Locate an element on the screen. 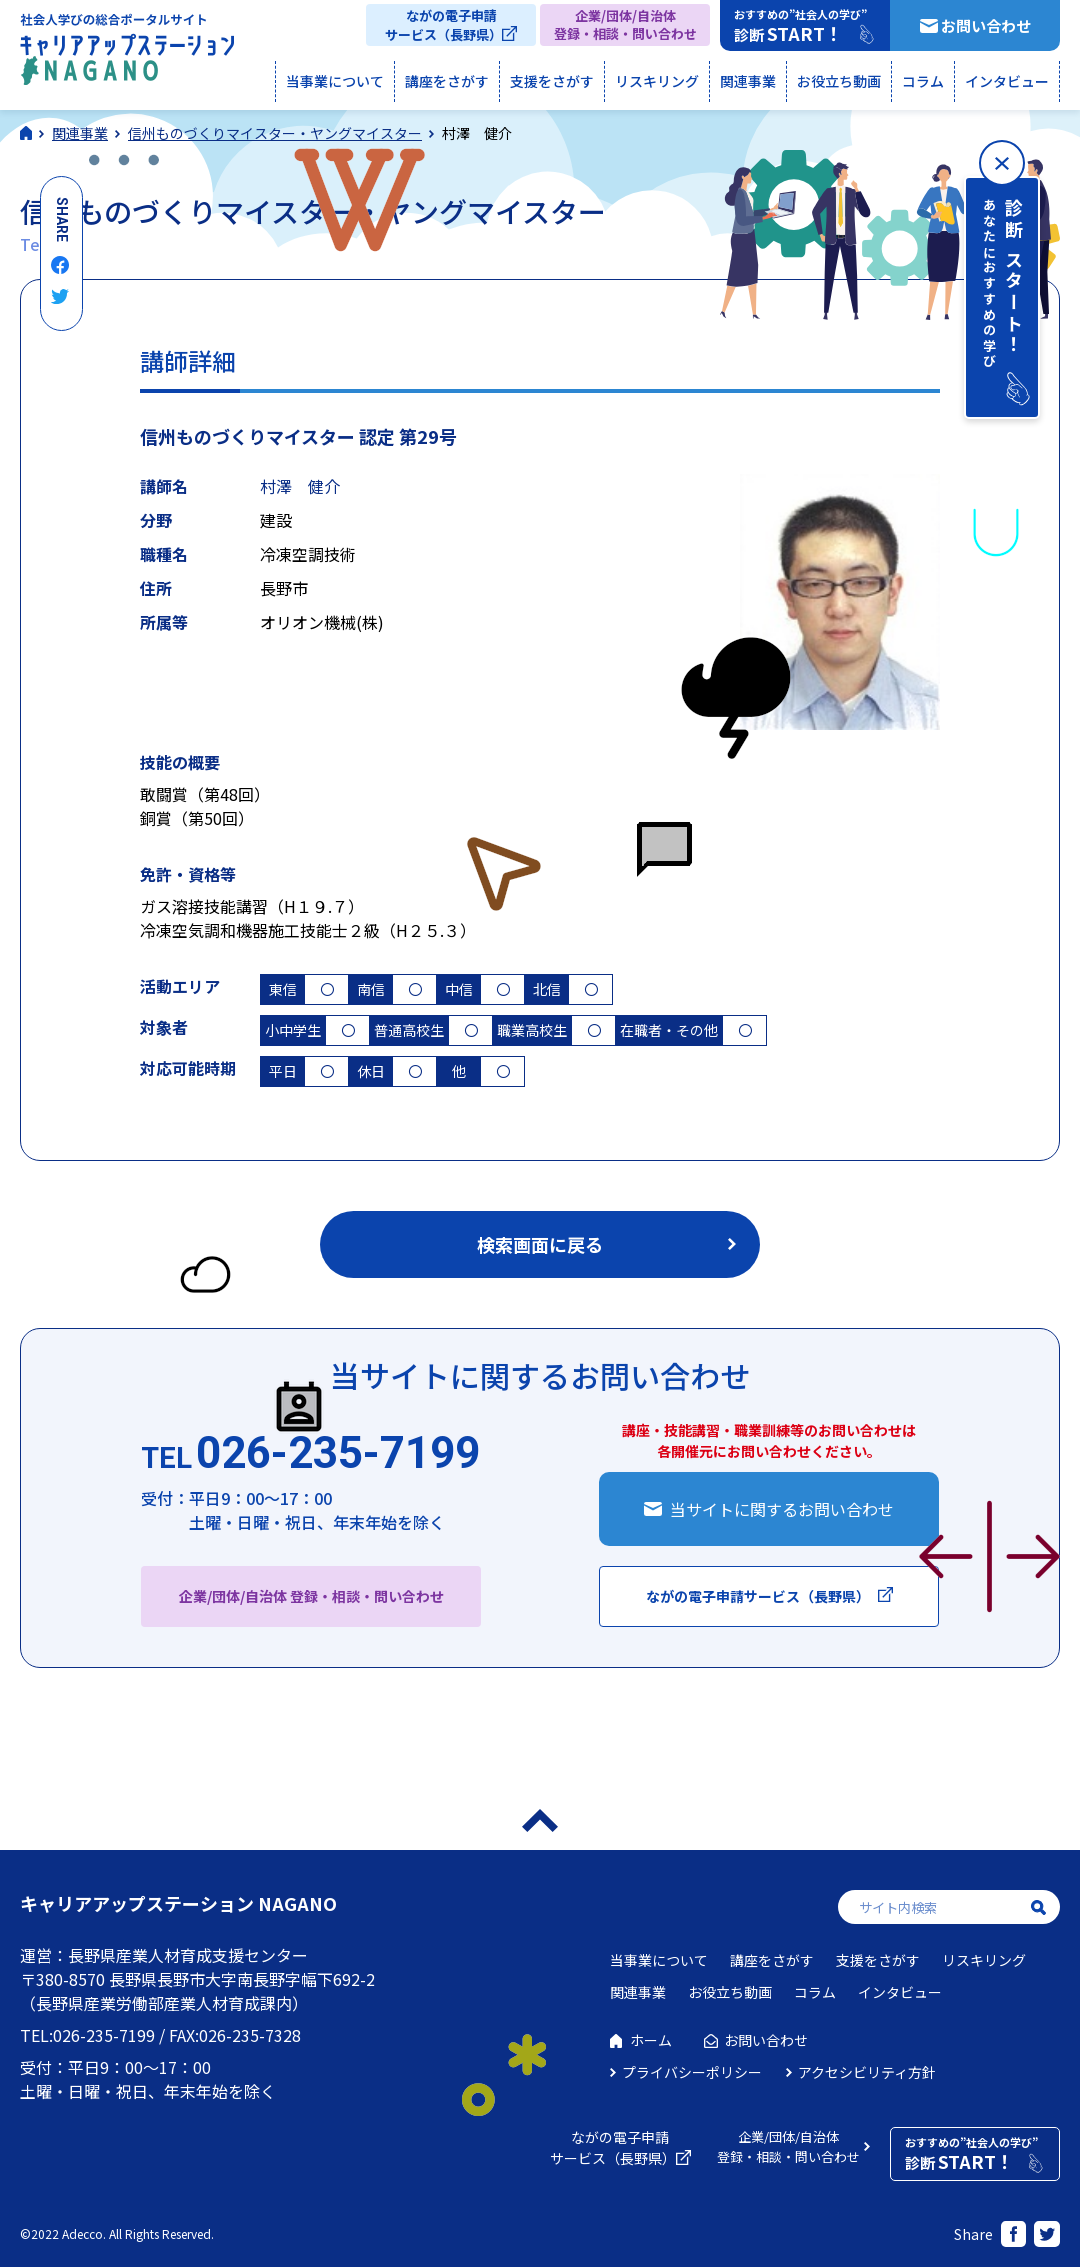 The width and height of the screenshot is (1080, 2267). perform a union operation on selected shapes is located at coordinates (996, 529).